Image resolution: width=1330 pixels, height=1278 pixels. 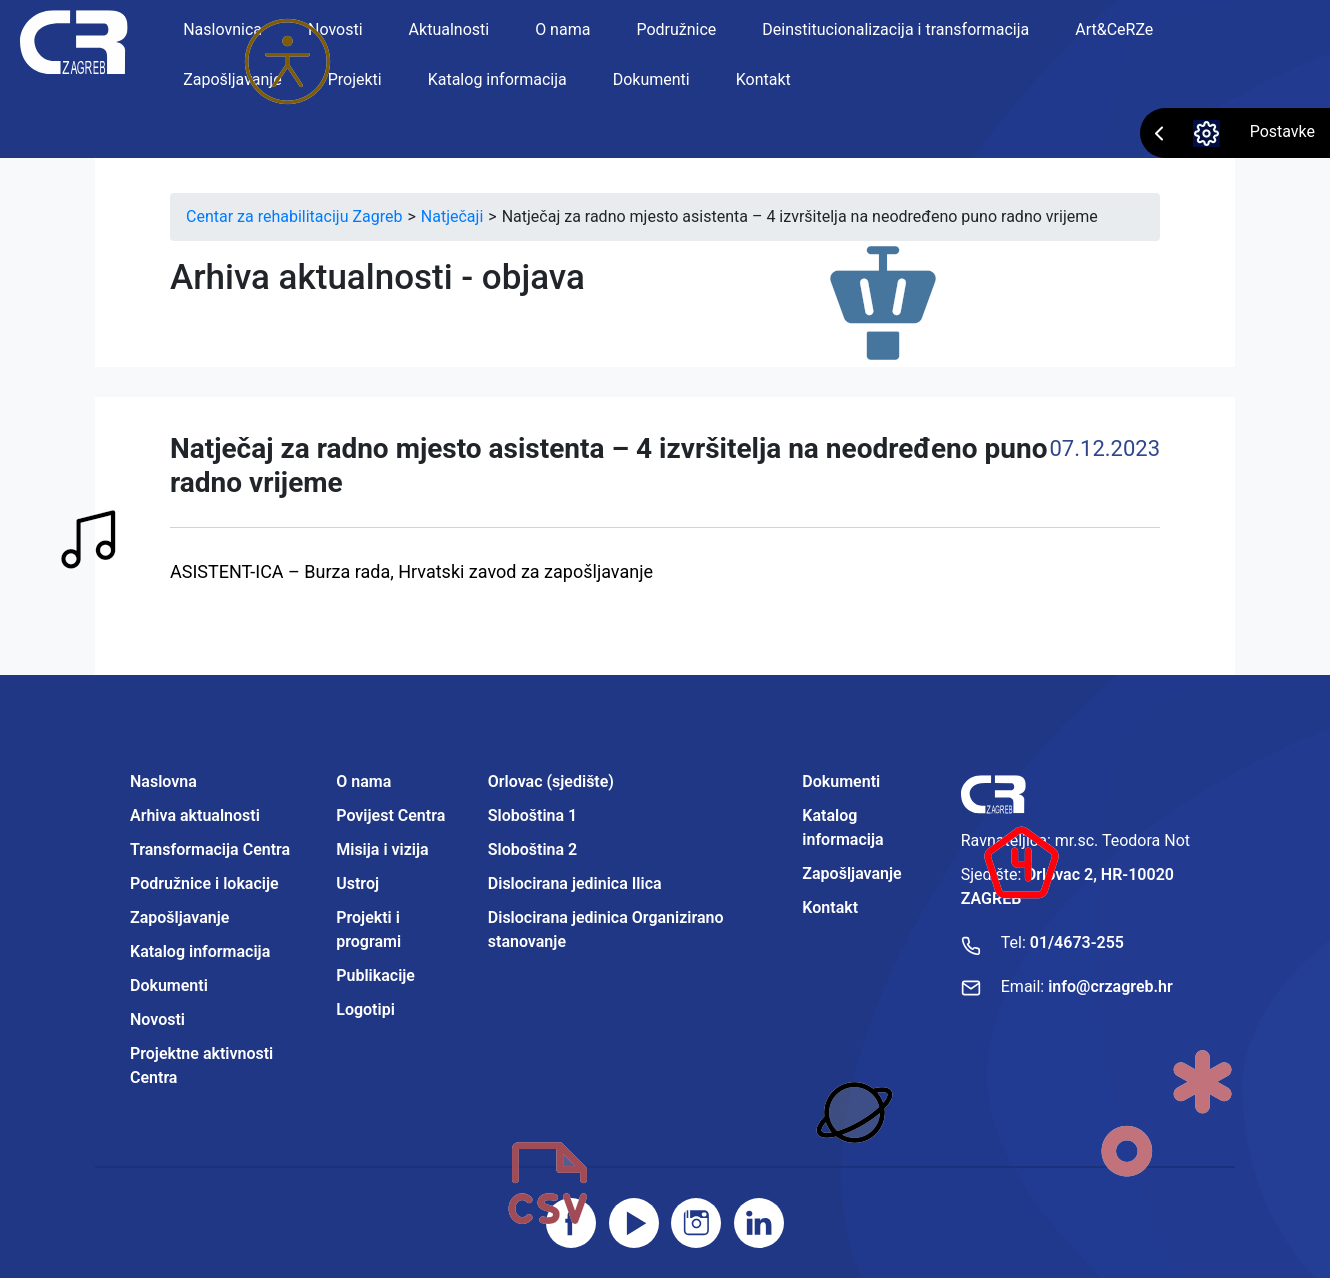 What do you see at coordinates (854, 1112) in the screenshot?
I see `explore global or worldwide content` at bounding box center [854, 1112].